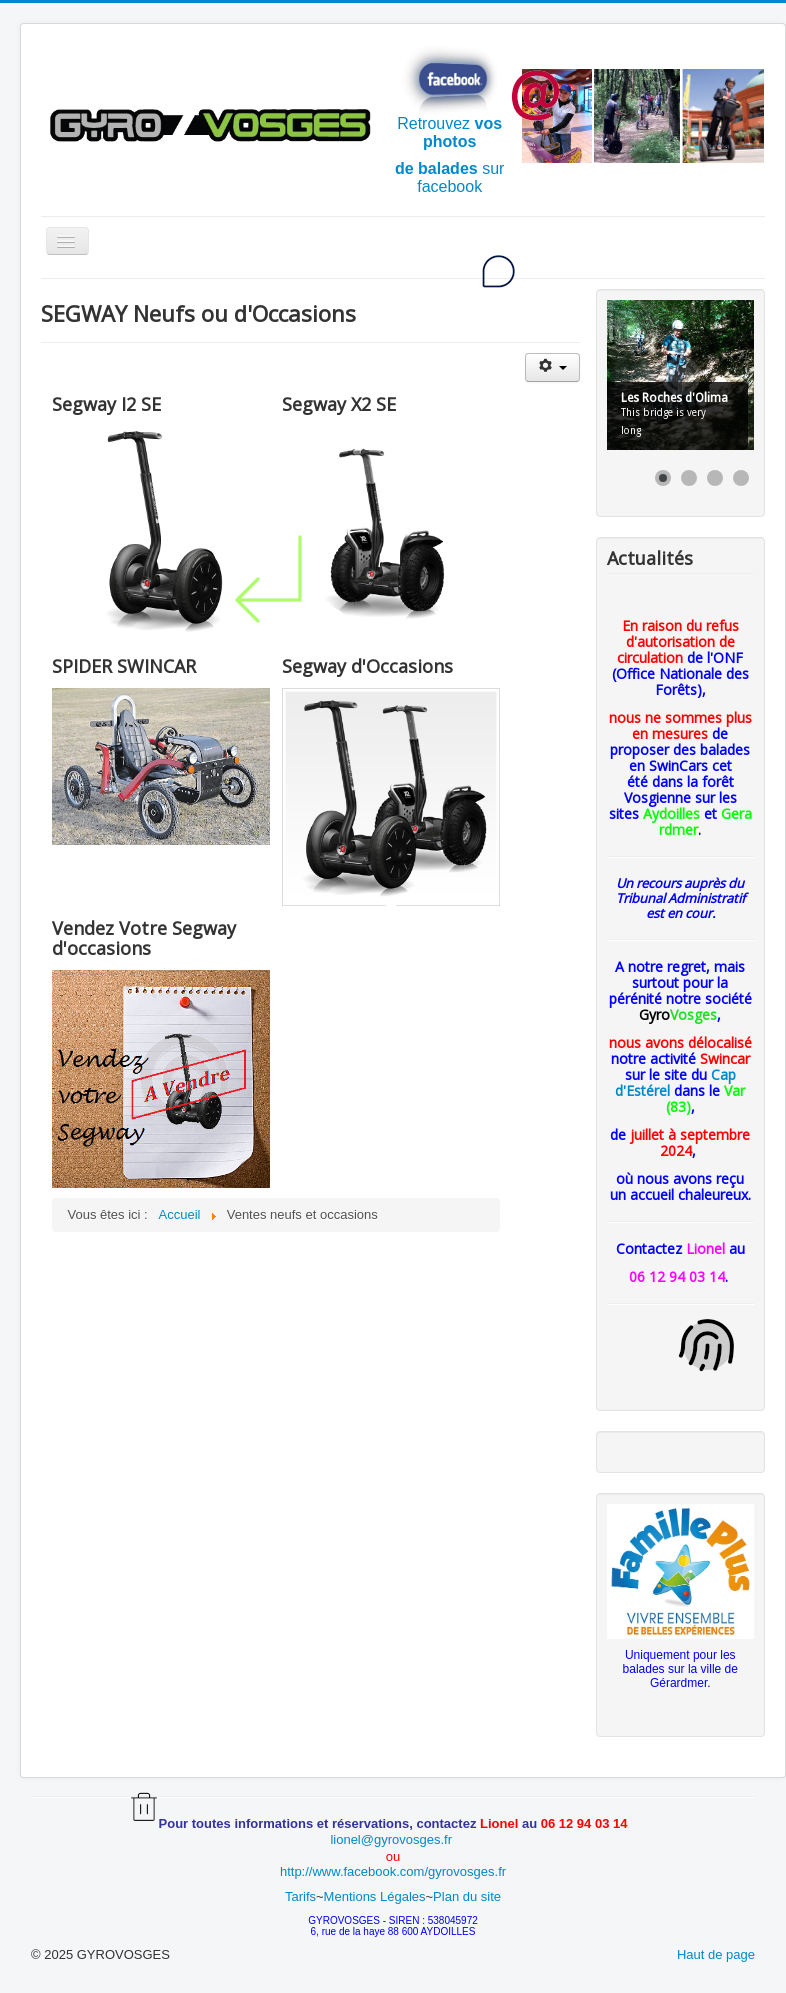  Describe the element at coordinates (498, 272) in the screenshot. I see `open chat or messaging` at that location.